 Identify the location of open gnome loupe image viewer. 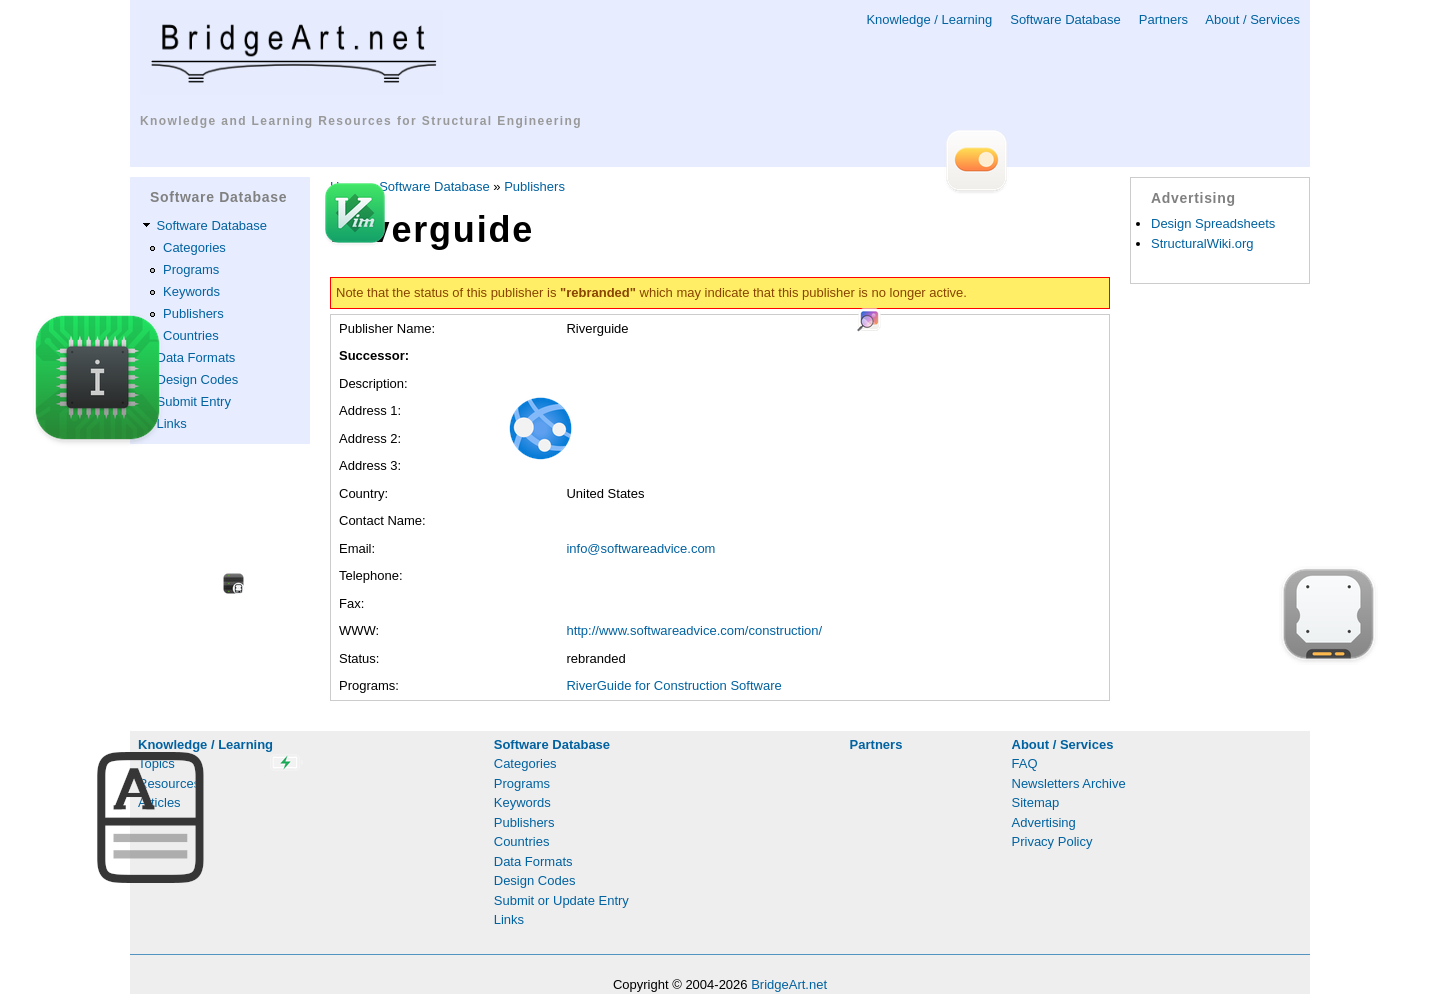
(869, 319).